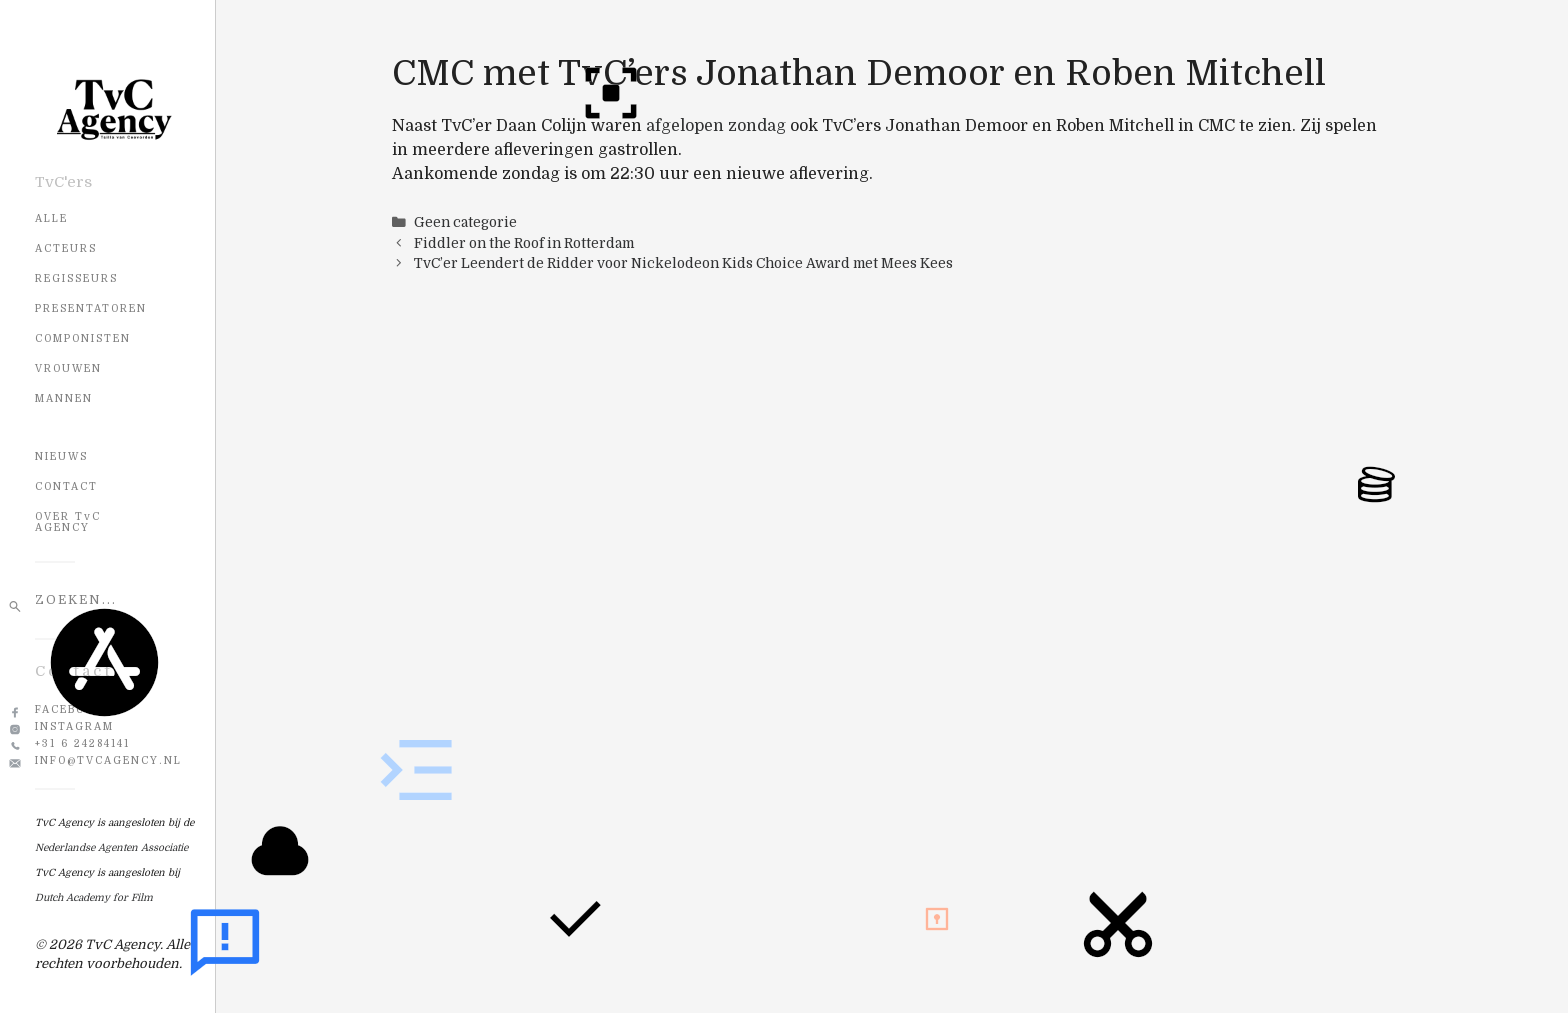 The image size is (1568, 1013). I want to click on open the Apple App Store, so click(104, 662).